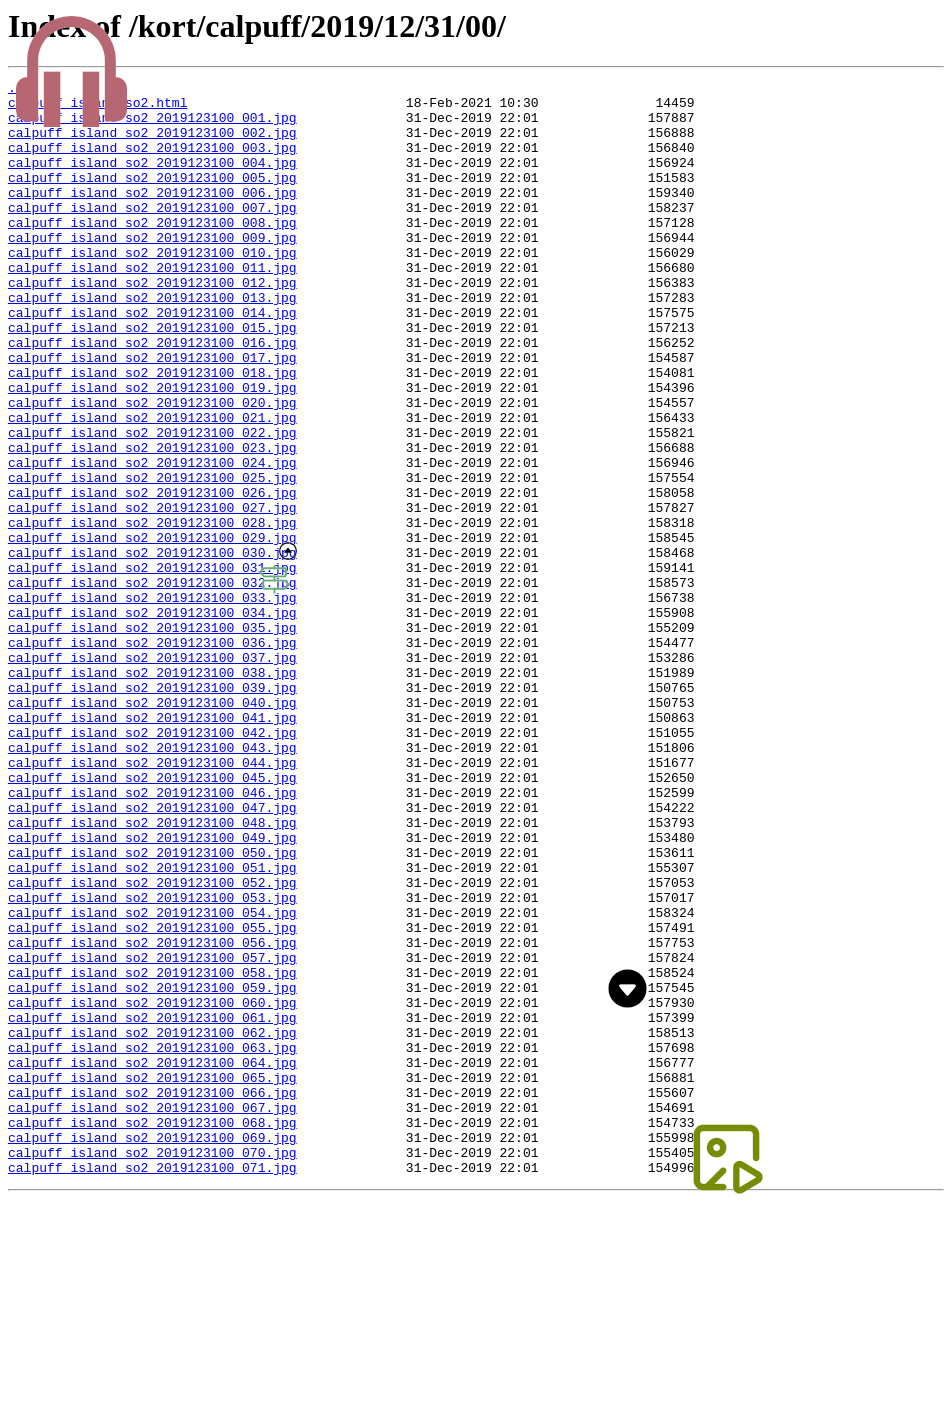 The width and height of the screenshot is (952, 1418). I want to click on navigate to directions or wayfinding options, so click(274, 579).